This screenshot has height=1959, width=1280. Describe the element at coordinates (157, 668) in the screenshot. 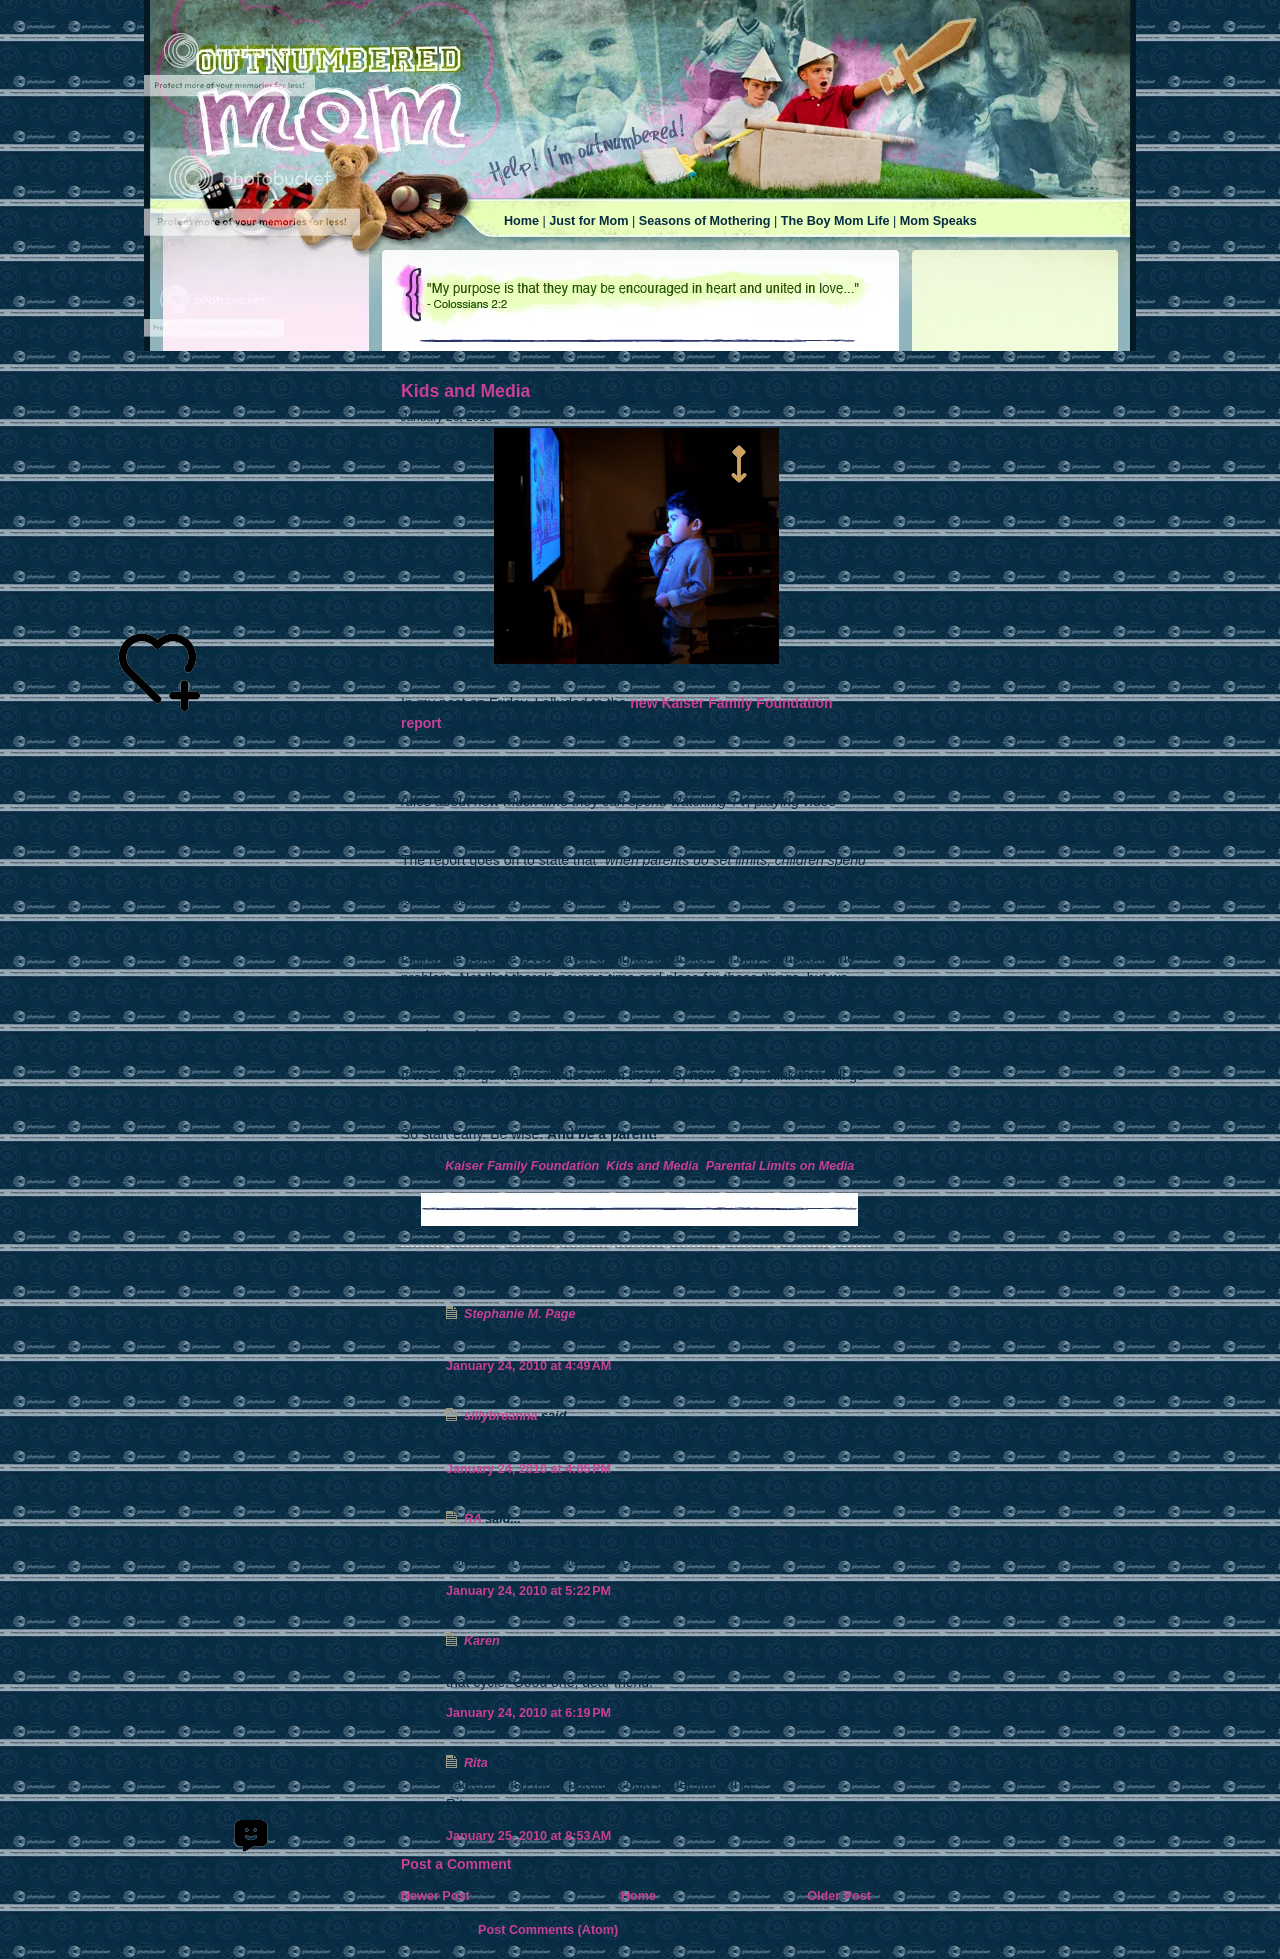

I see `add to favorites` at that location.